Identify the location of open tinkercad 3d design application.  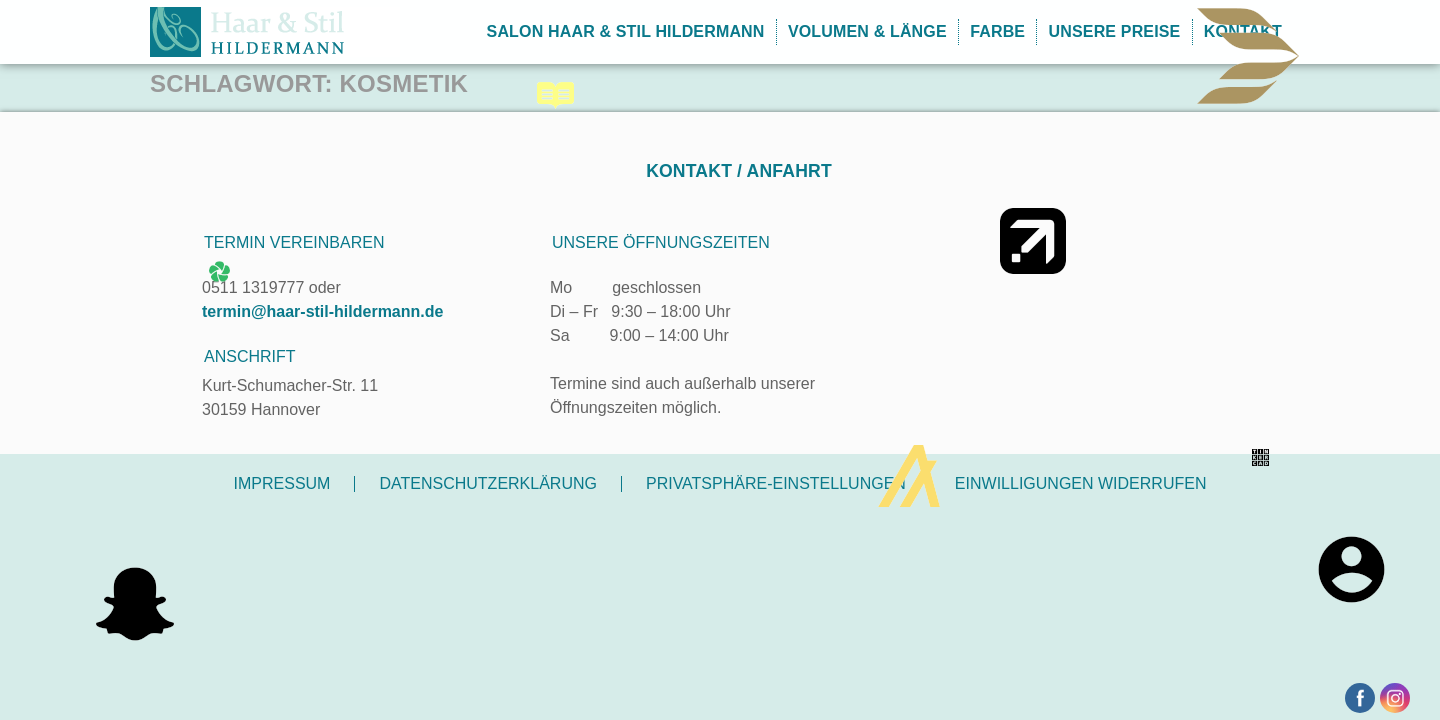
(1260, 457).